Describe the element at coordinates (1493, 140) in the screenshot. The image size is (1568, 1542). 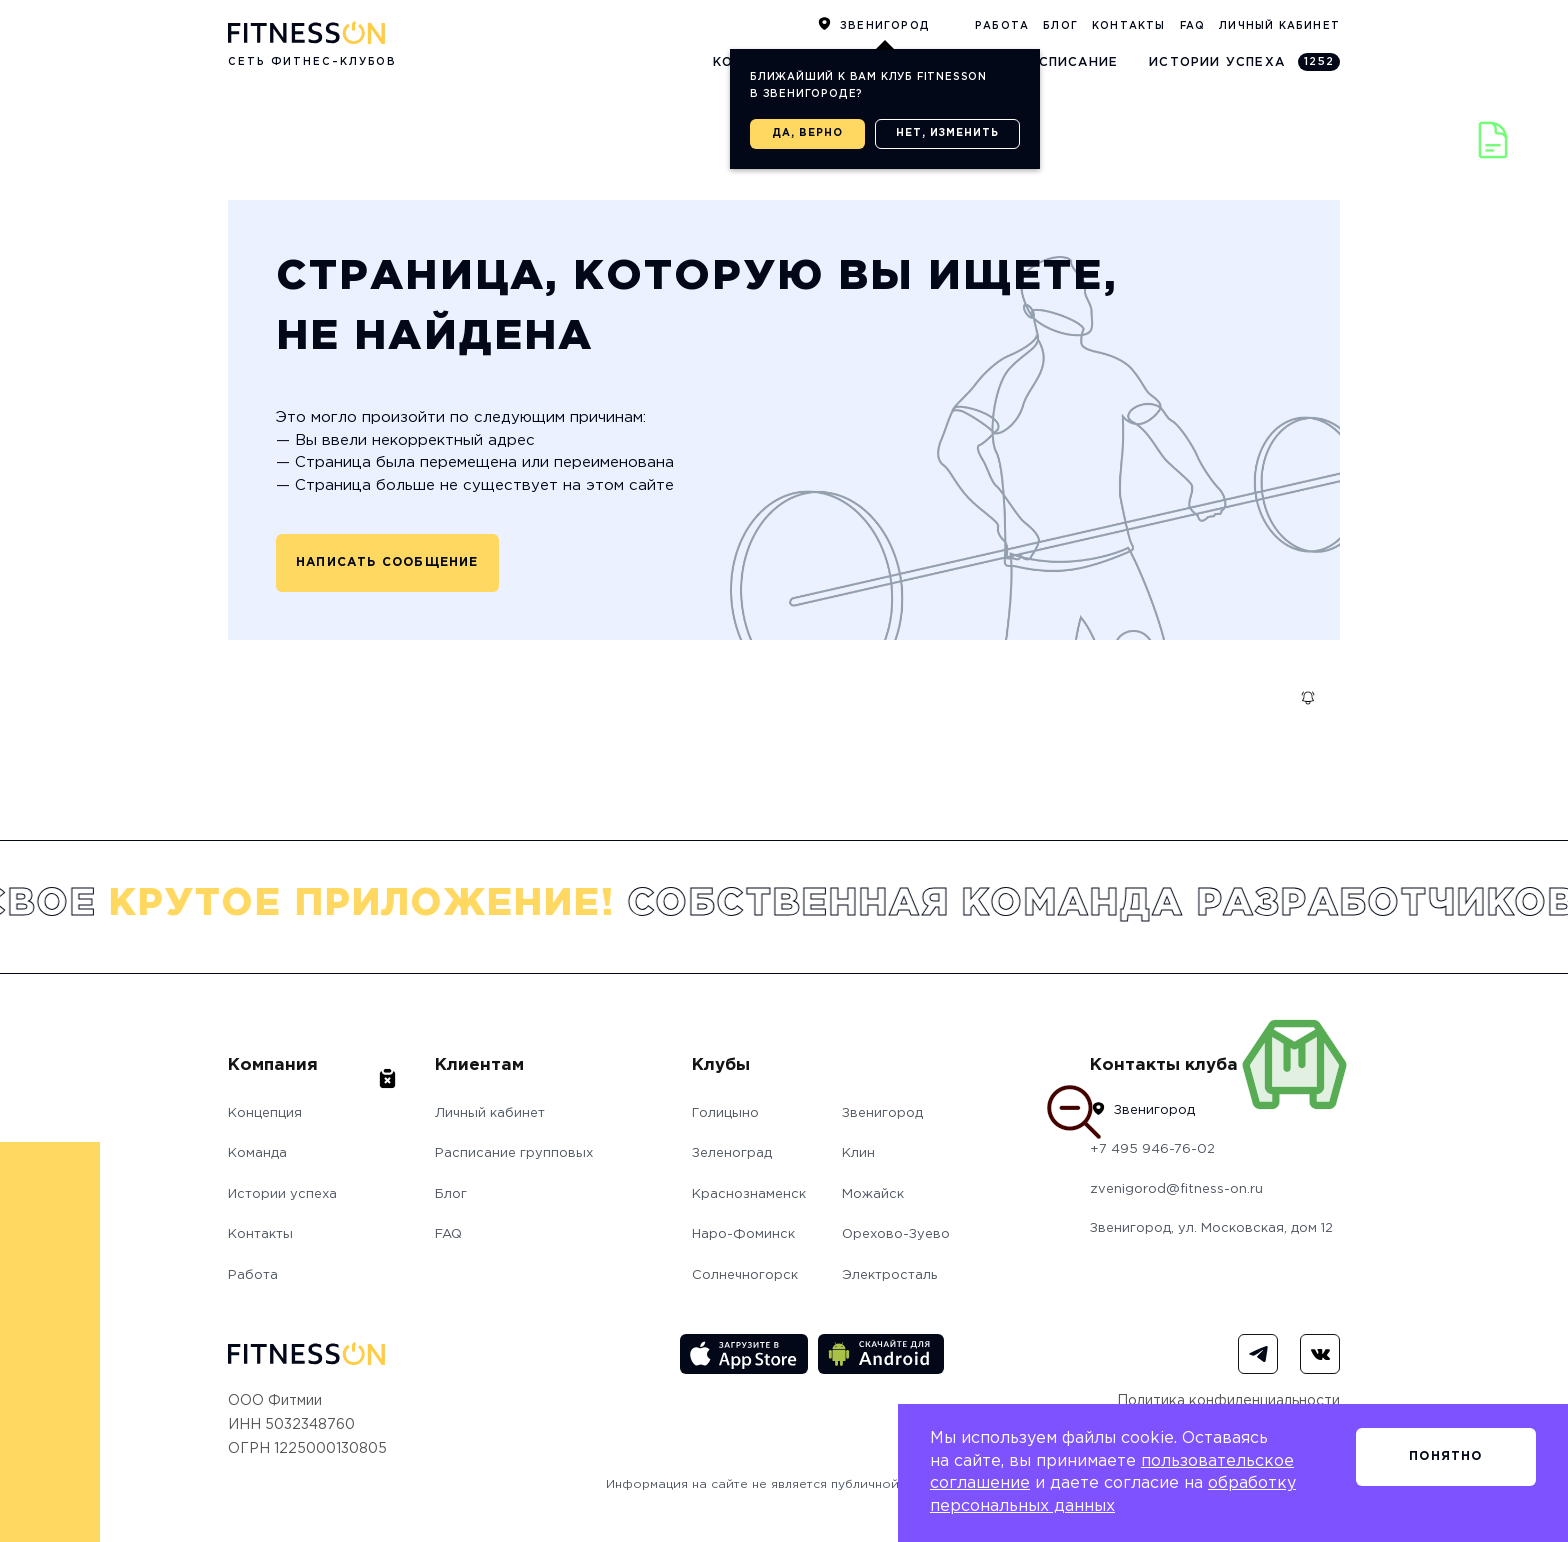
I see `view document details` at that location.